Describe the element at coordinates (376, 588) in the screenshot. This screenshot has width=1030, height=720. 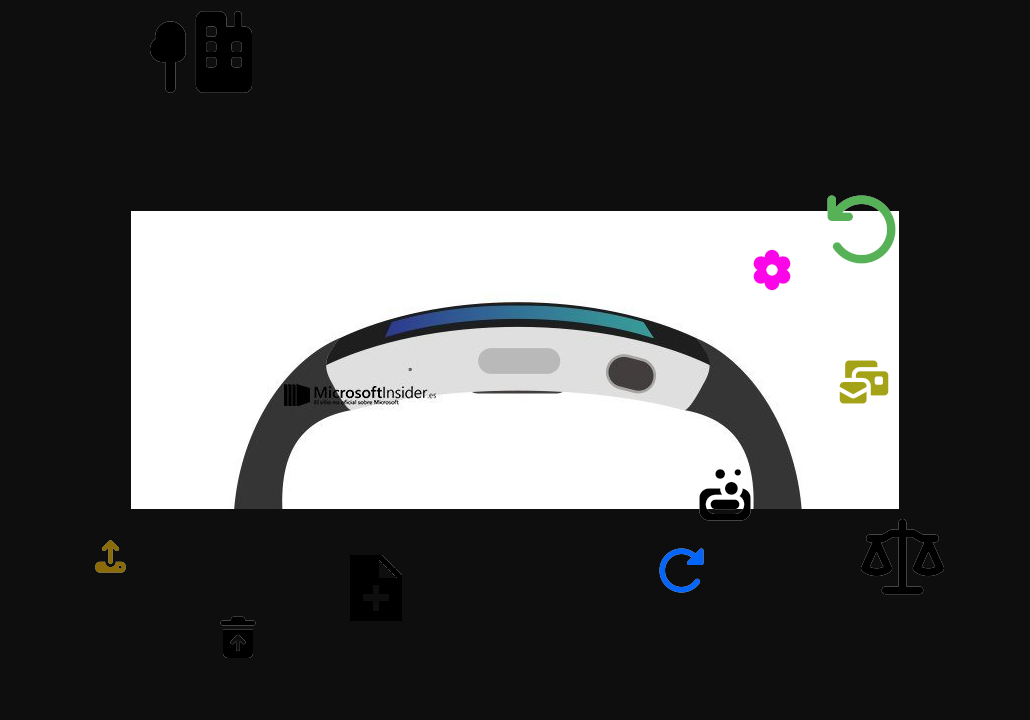
I see `create a new note or document` at that location.